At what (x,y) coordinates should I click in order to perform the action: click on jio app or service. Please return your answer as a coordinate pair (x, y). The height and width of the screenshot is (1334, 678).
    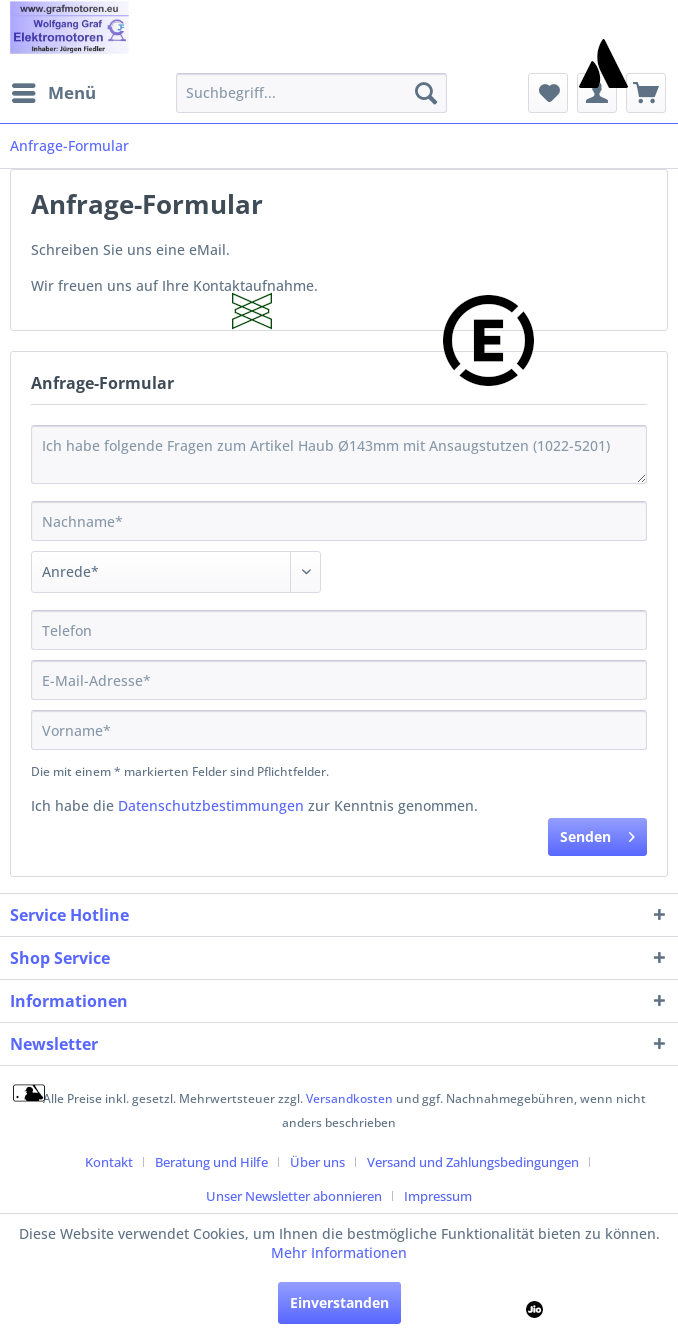
    Looking at the image, I should click on (534, 1309).